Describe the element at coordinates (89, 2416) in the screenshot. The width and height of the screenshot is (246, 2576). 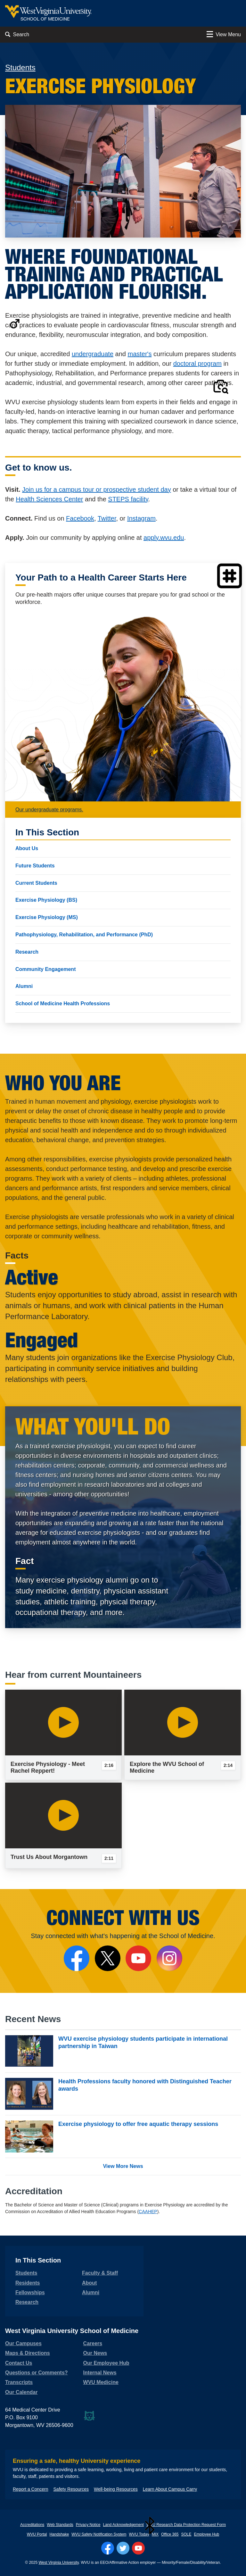
I see `view pet or animal-related content` at that location.